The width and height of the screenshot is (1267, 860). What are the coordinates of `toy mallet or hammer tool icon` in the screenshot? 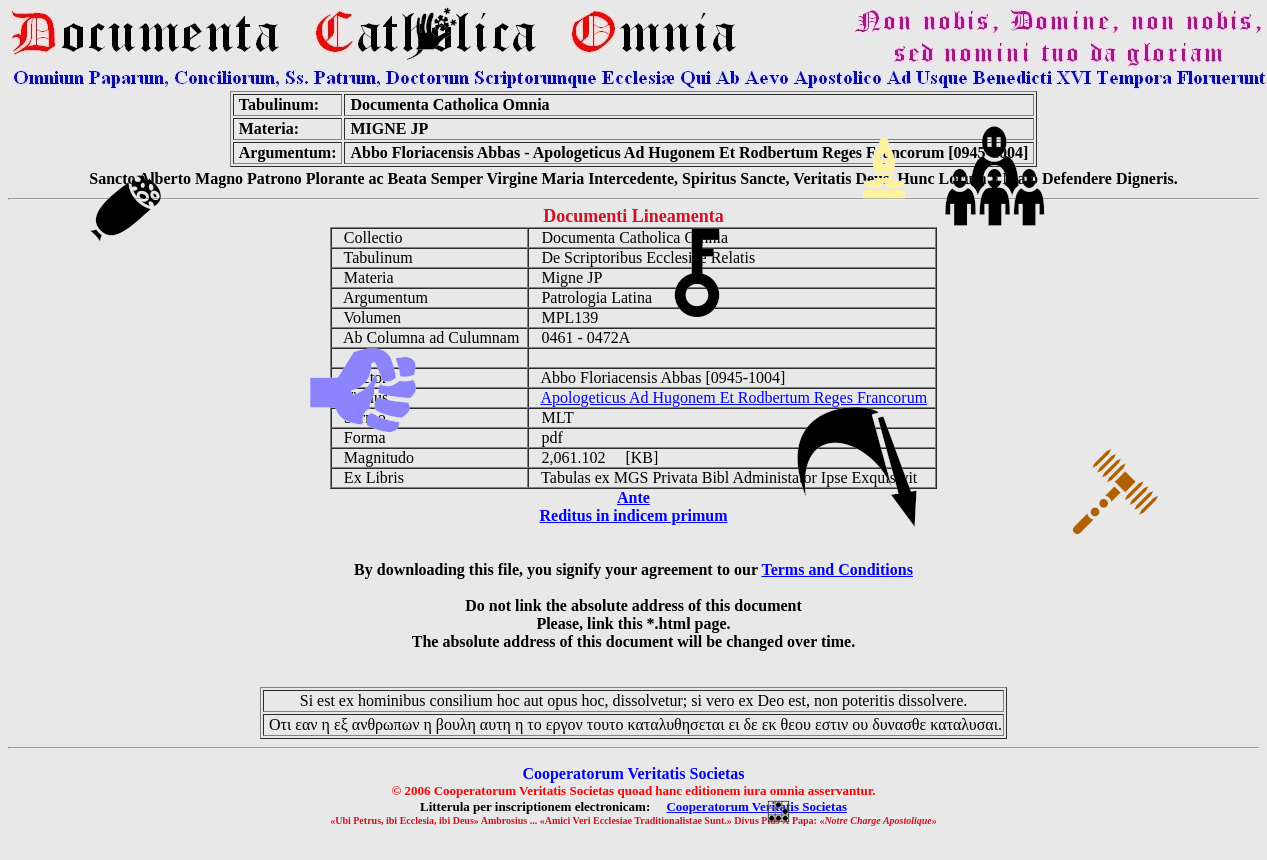 It's located at (1115, 491).